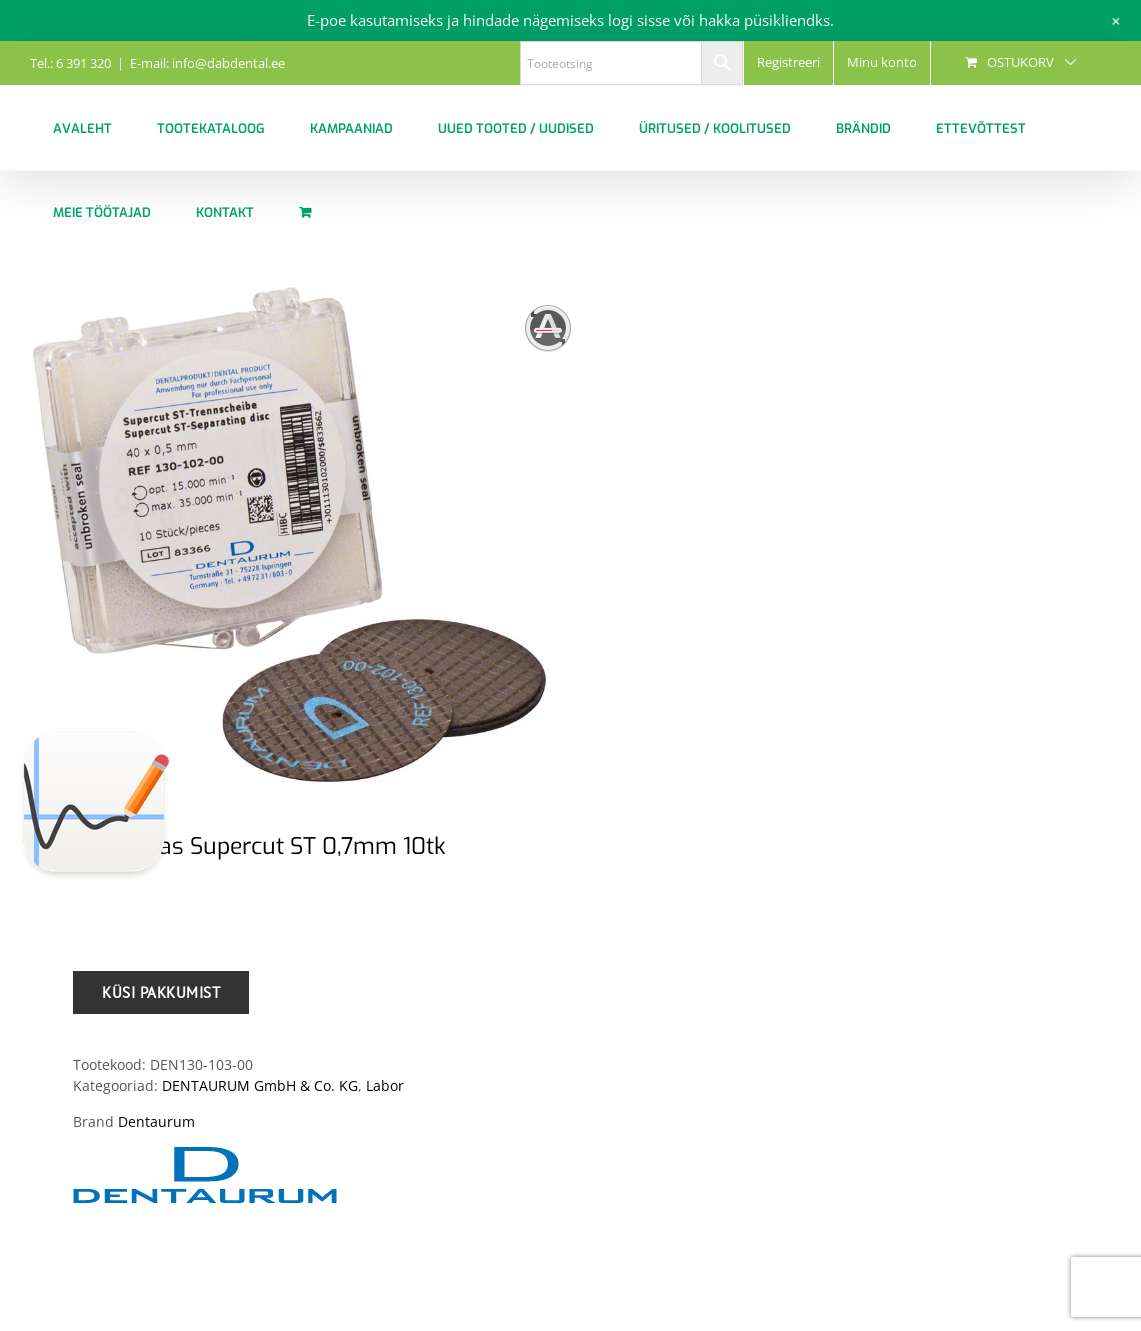 This screenshot has height=1331, width=1141. What do you see at coordinates (548, 328) in the screenshot?
I see `open software updater application` at bounding box center [548, 328].